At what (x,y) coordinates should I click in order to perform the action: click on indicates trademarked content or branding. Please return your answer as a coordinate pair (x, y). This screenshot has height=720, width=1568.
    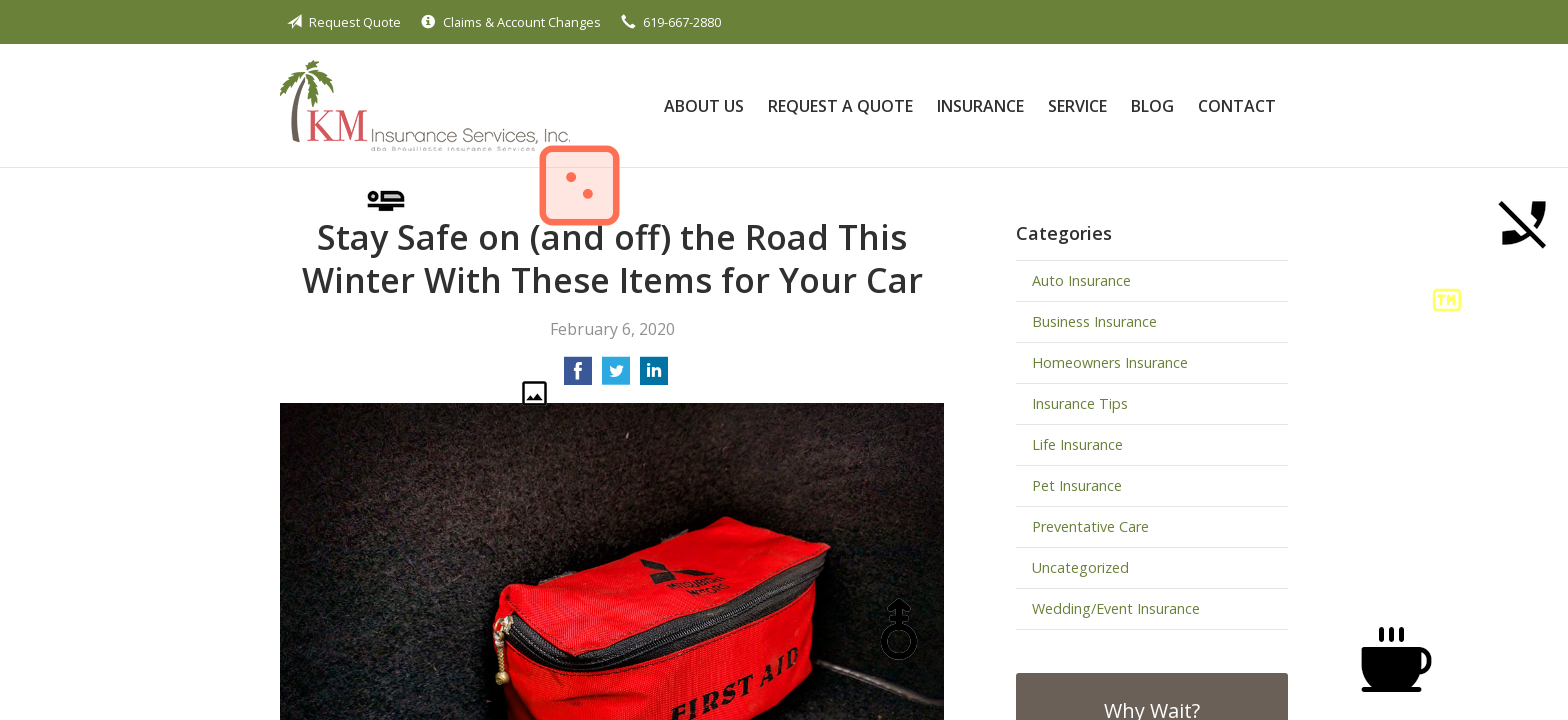
    Looking at the image, I should click on (1447, 300).